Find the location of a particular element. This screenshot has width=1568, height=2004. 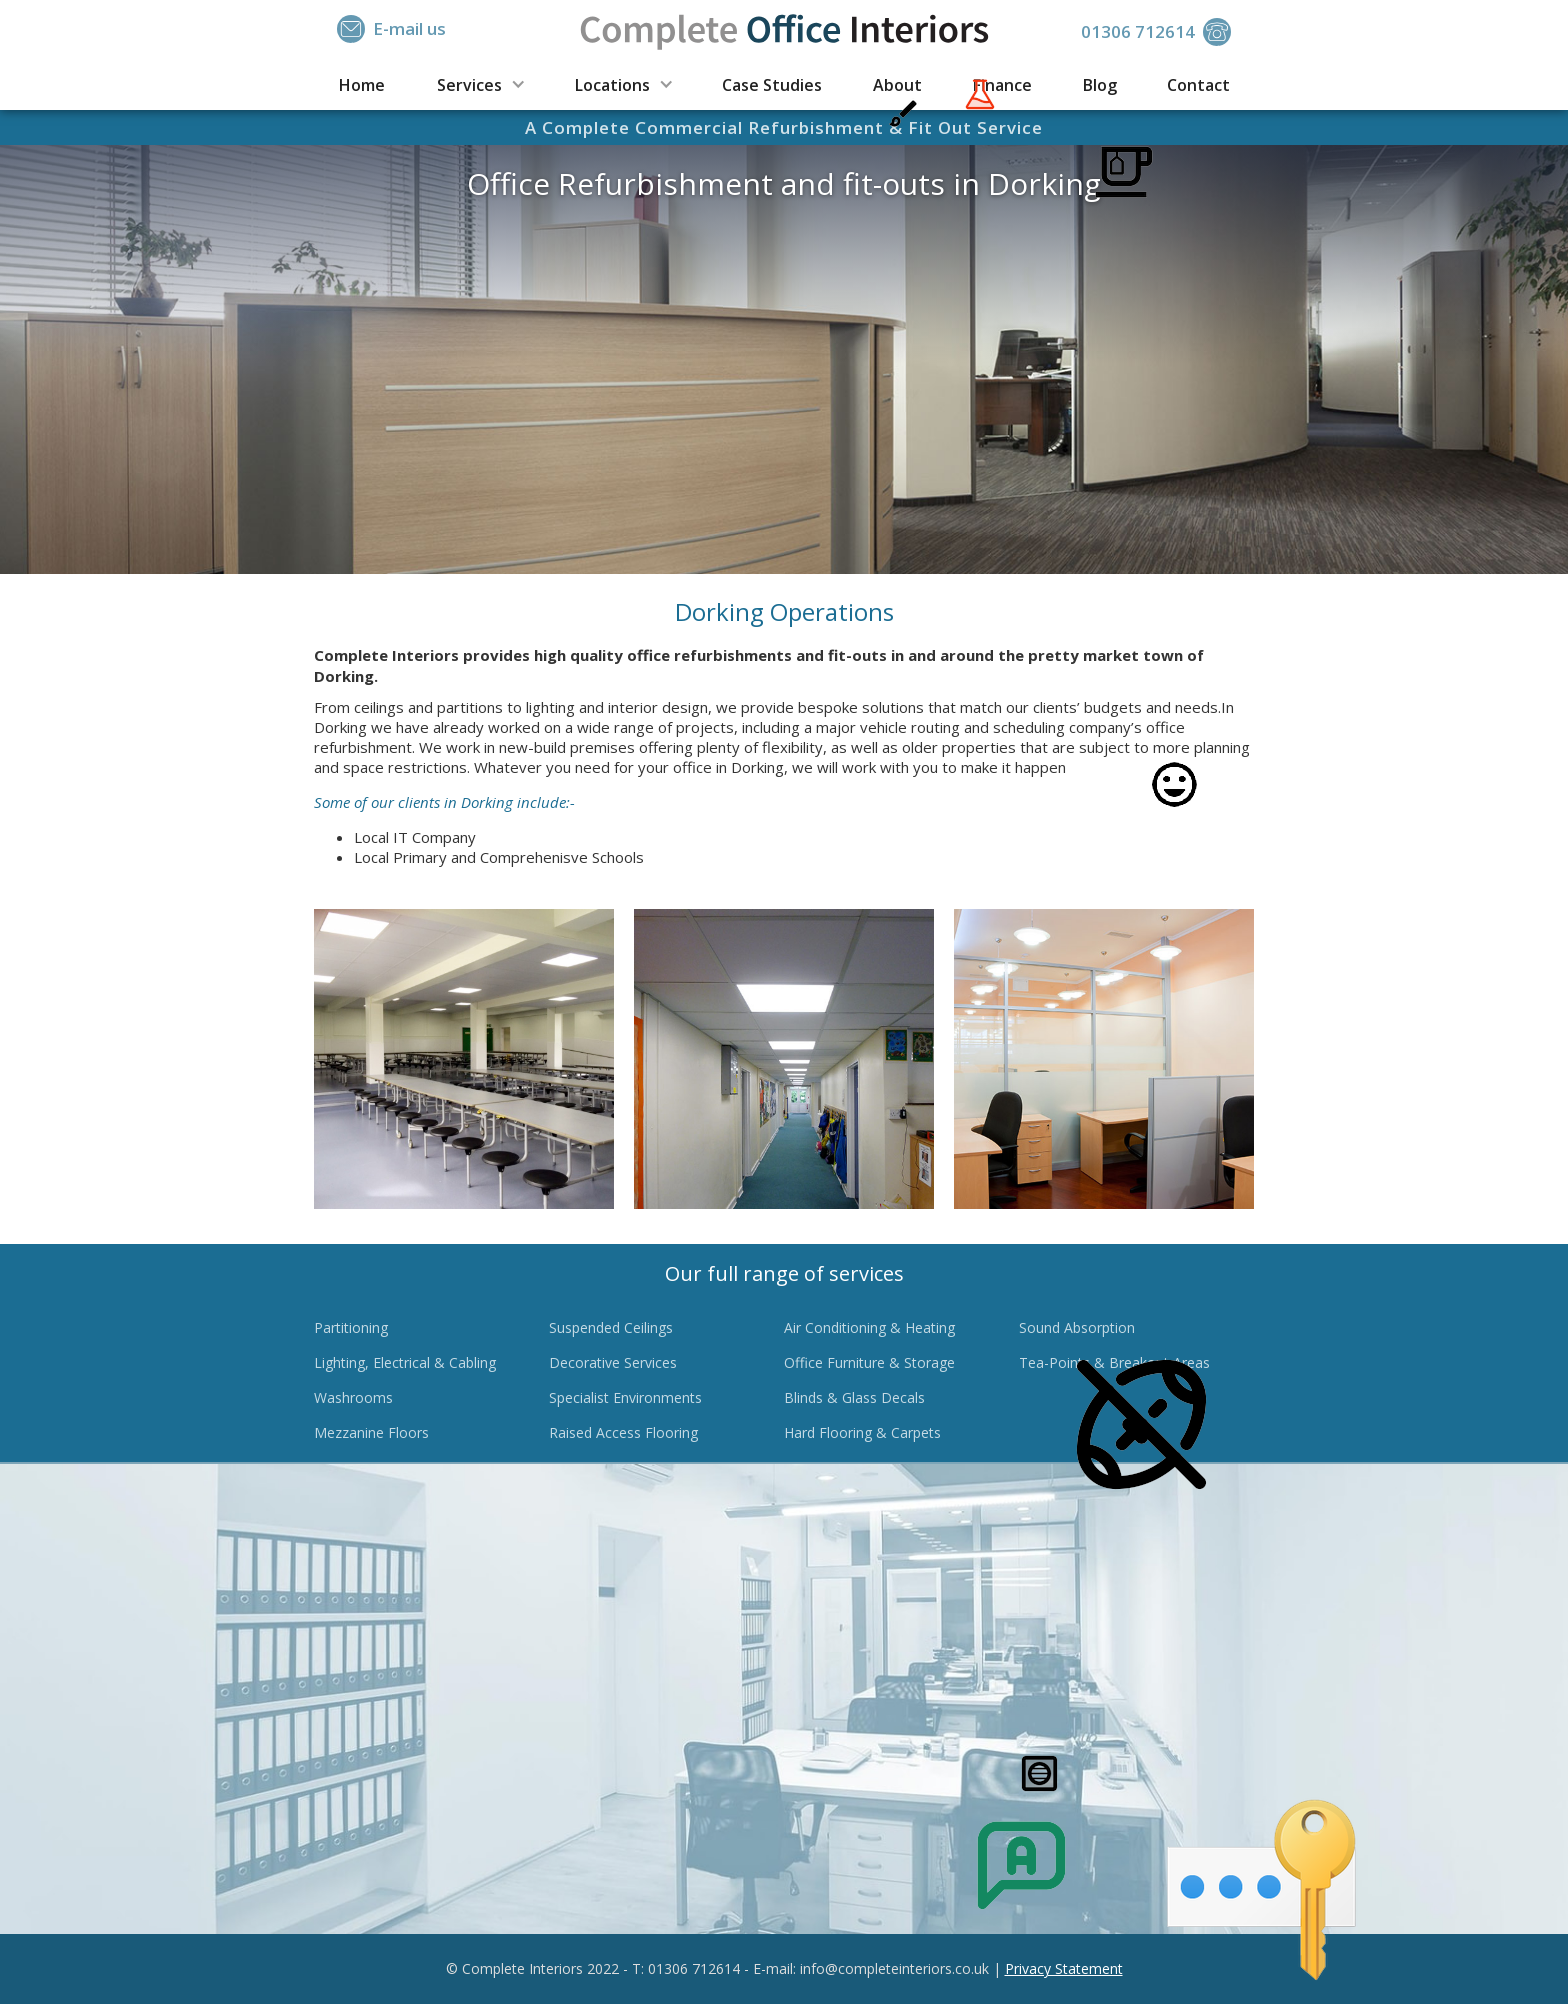

disable football notifications is located at coordinates (1141, 1424).